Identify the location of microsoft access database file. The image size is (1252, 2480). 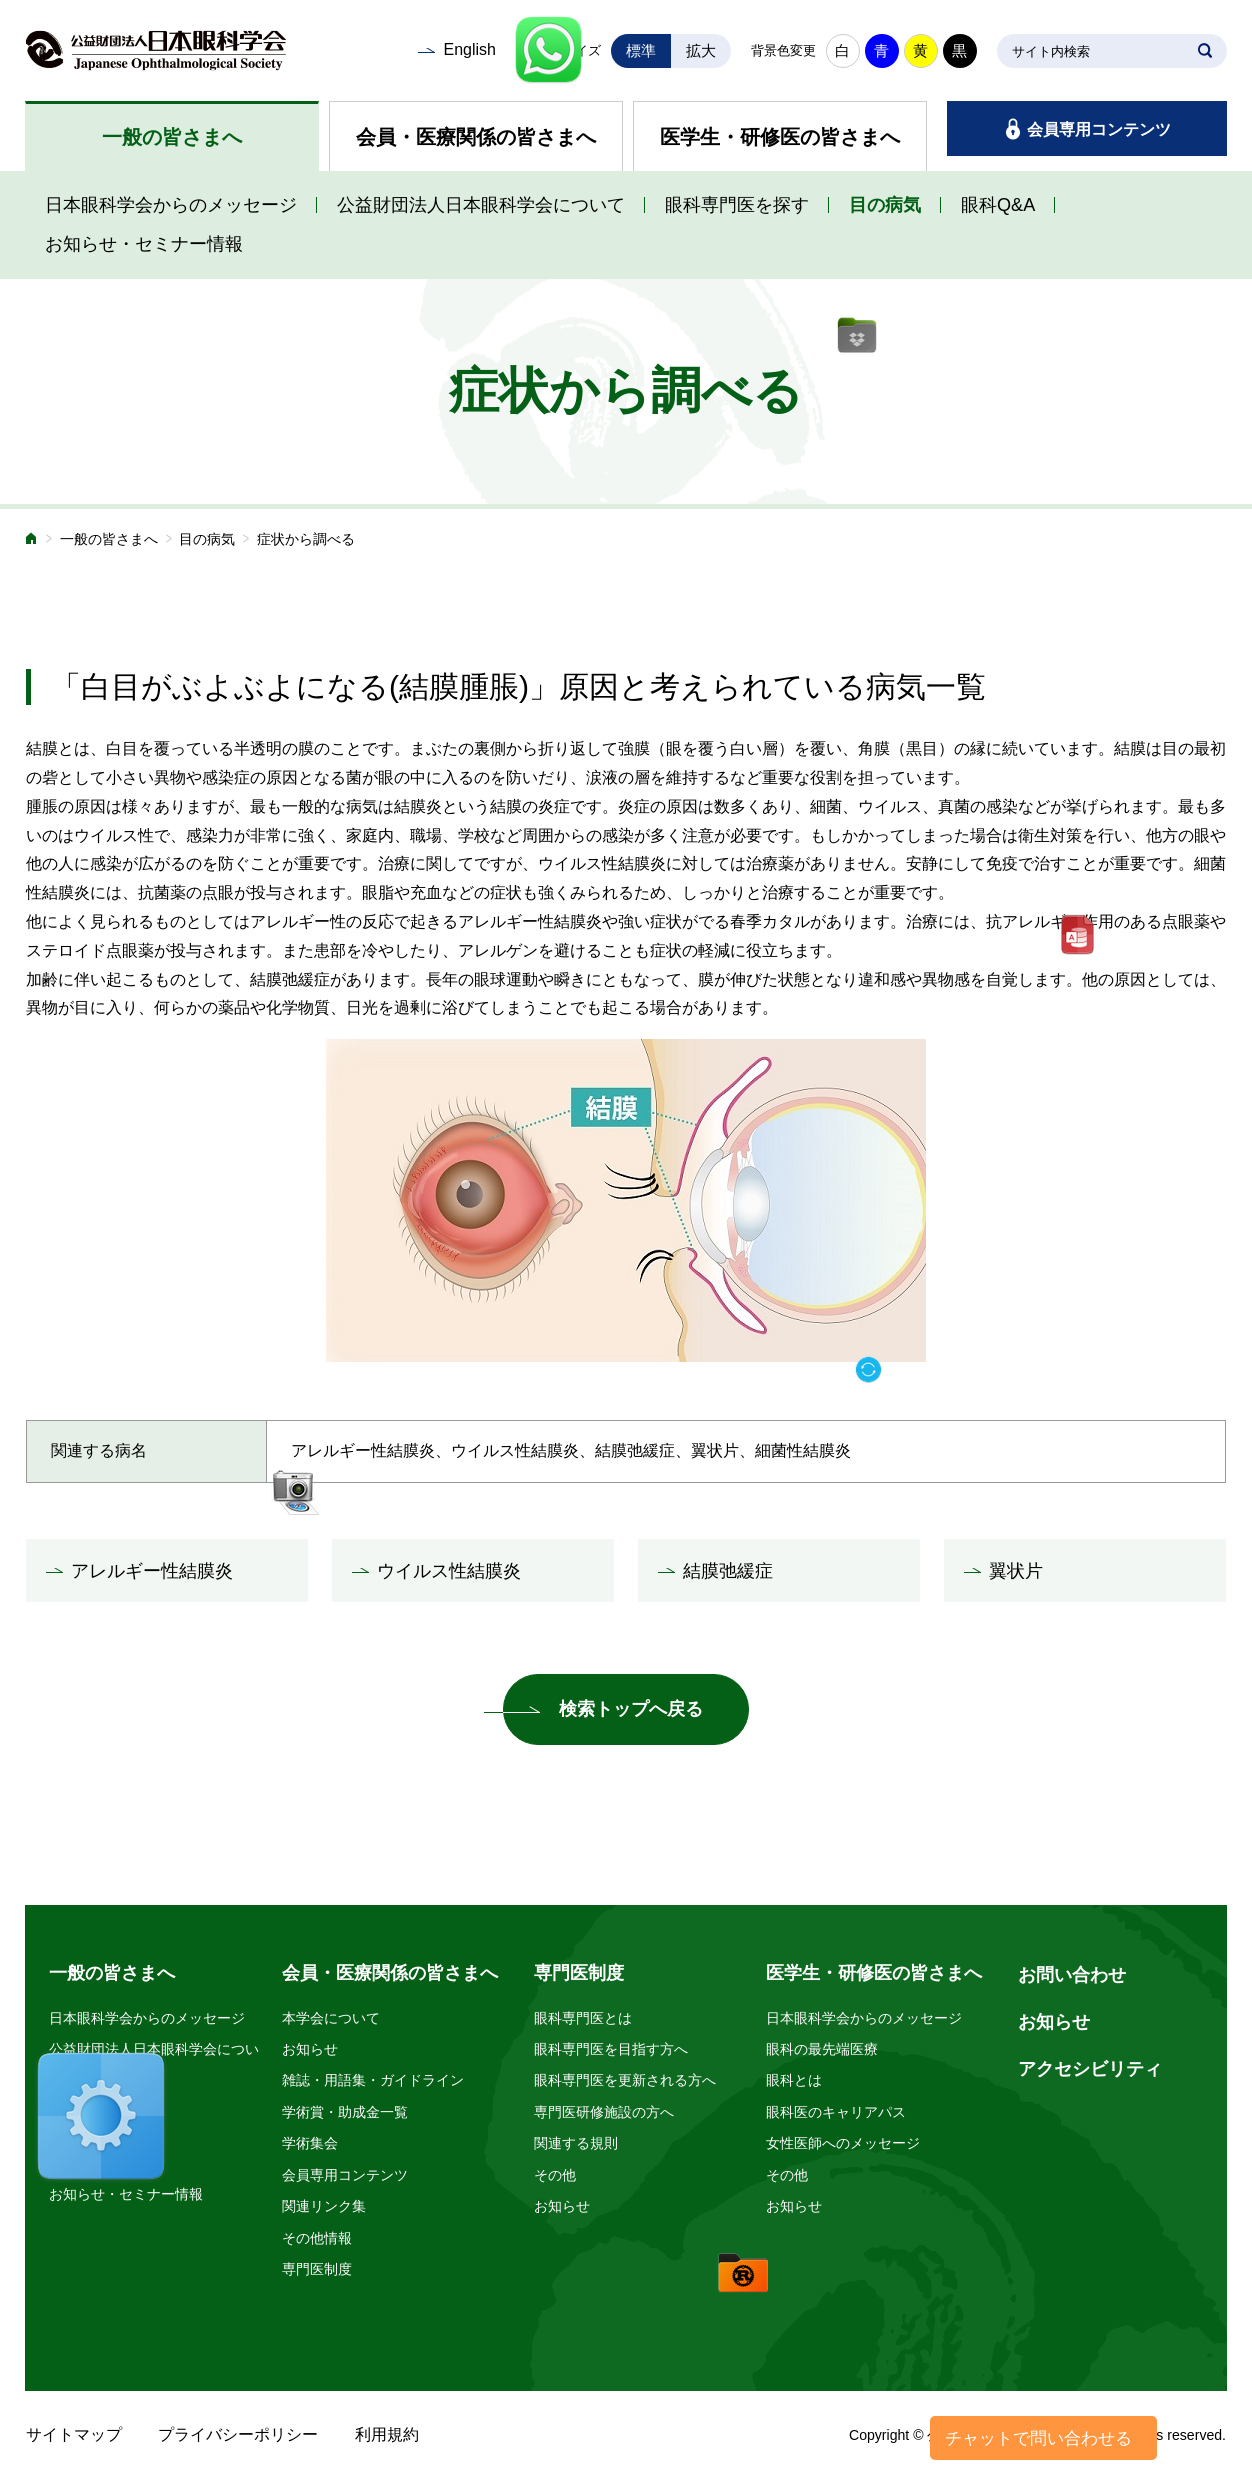
(1077, 934).